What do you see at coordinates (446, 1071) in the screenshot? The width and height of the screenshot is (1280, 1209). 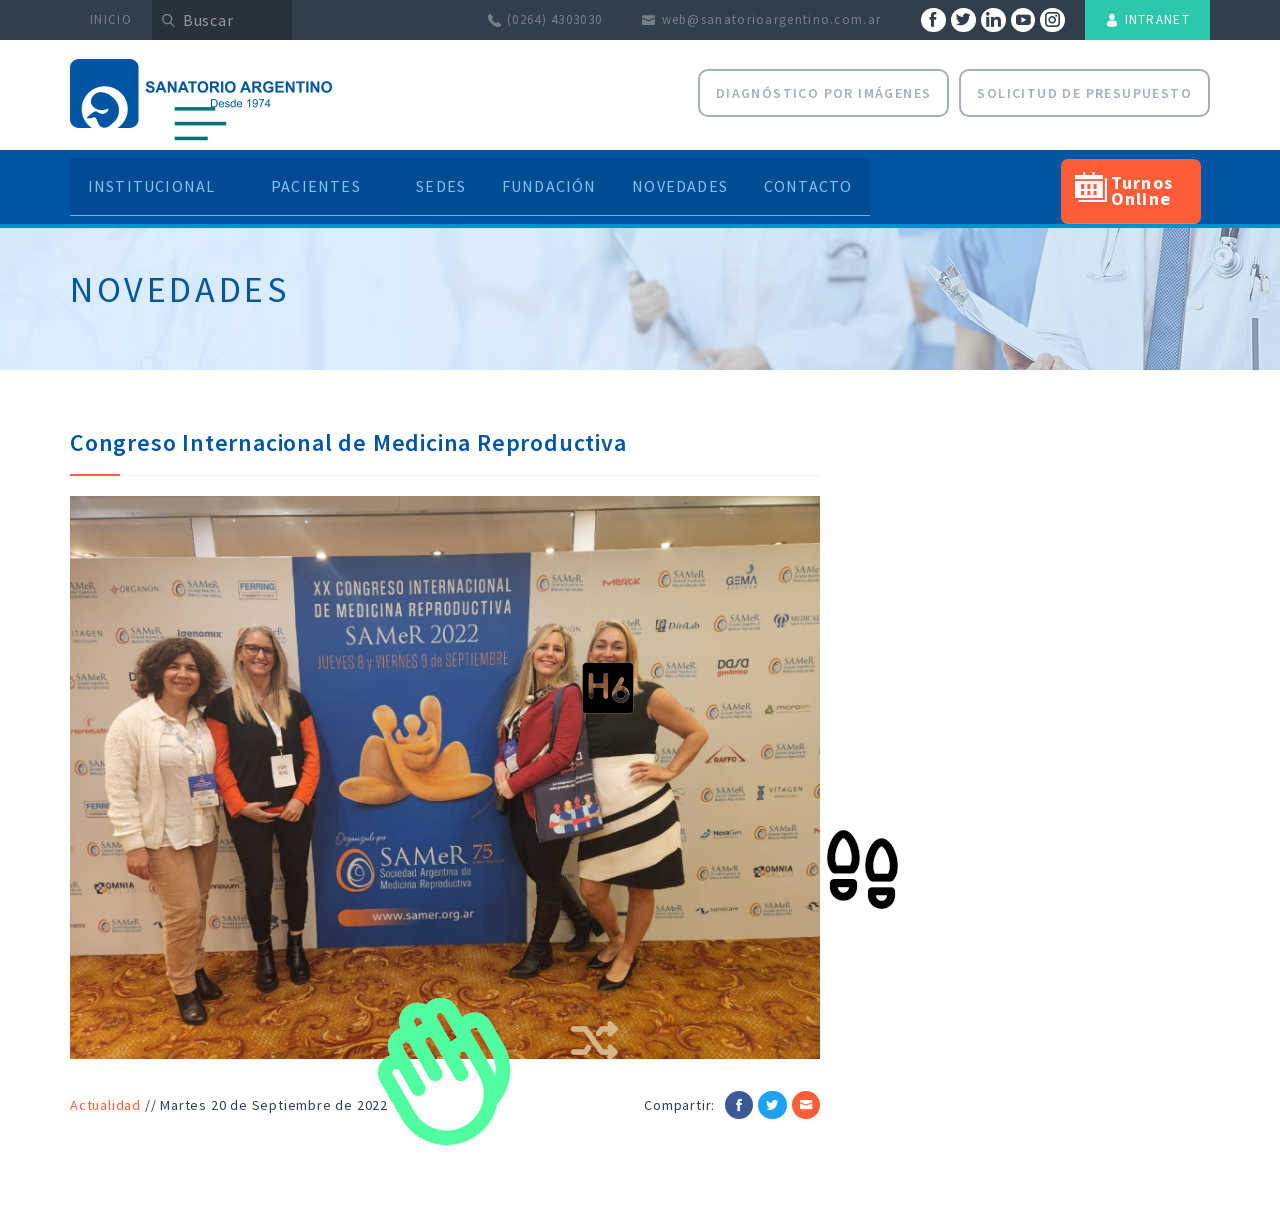 I see `give applause or show appreciation` at bounding box center [446, 1071].